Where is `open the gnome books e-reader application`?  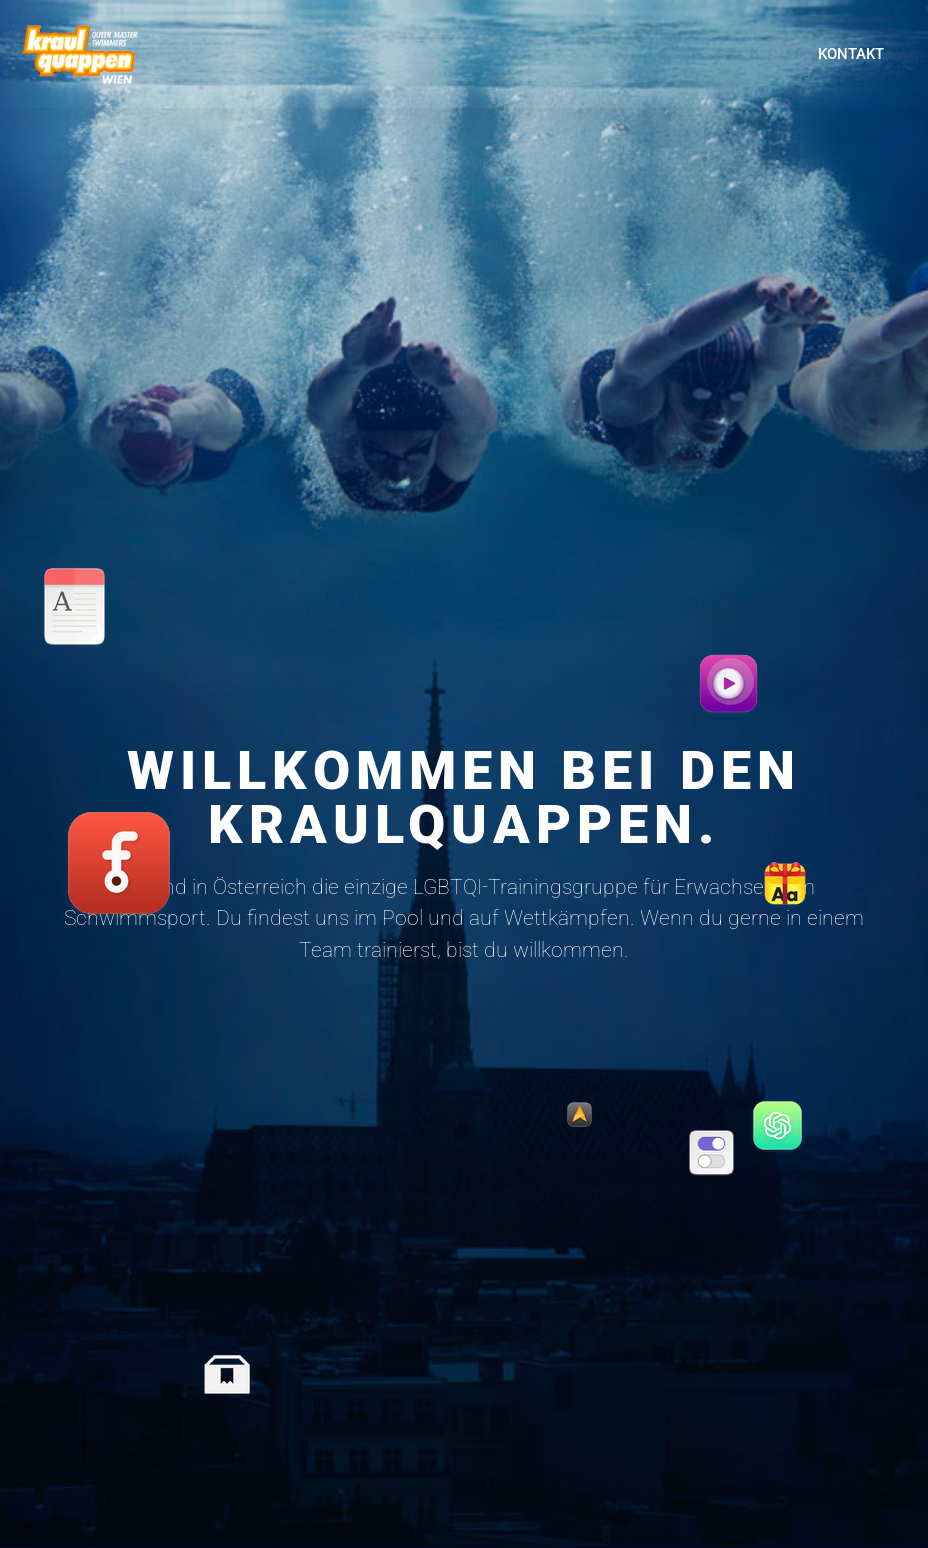
open the gnome books e-reader application is located at coordinates (74, 606).